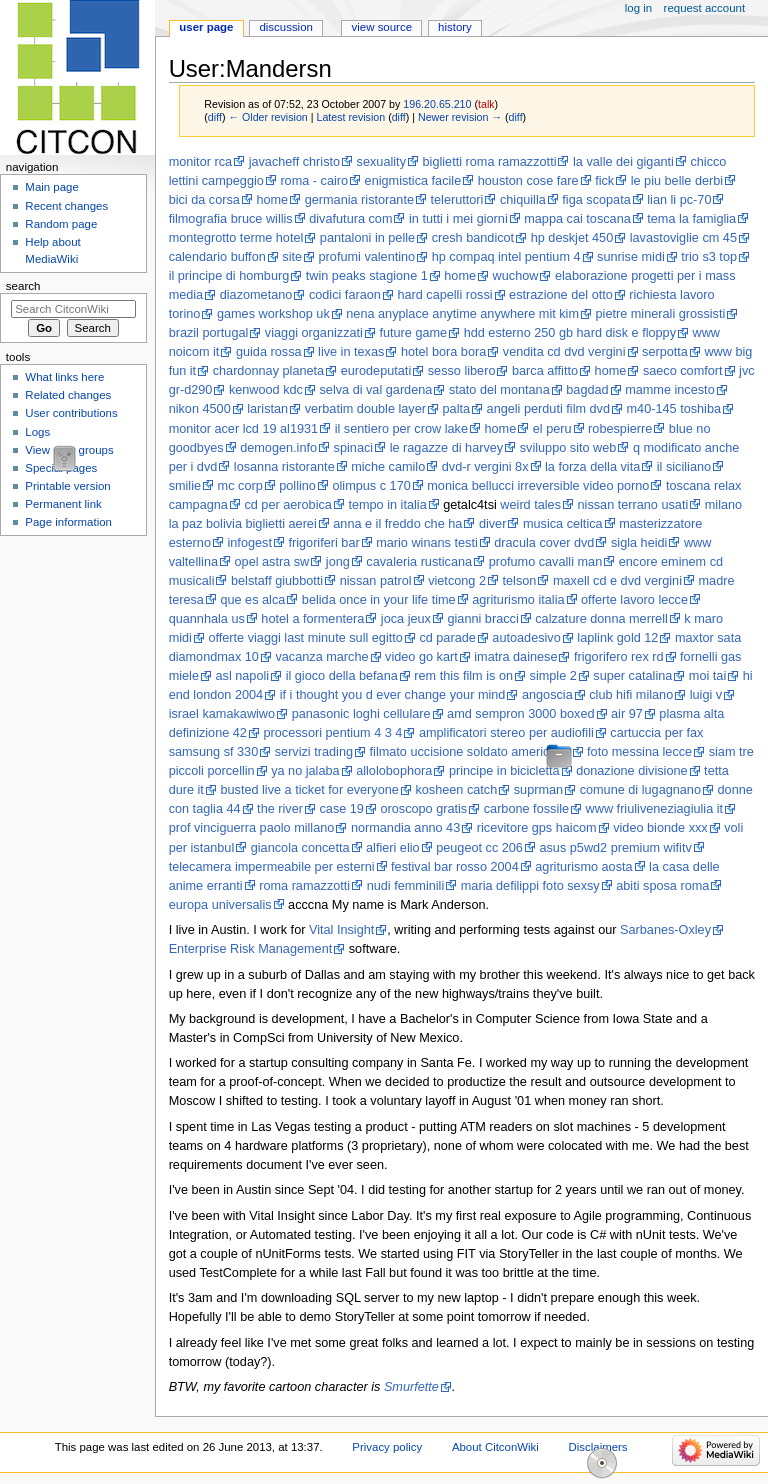 The width and height of the screenshot is (768, 1484). Describe the element at coordinates (64, 458) in the screenshot. I see `access firewire external hard drive` at that location.